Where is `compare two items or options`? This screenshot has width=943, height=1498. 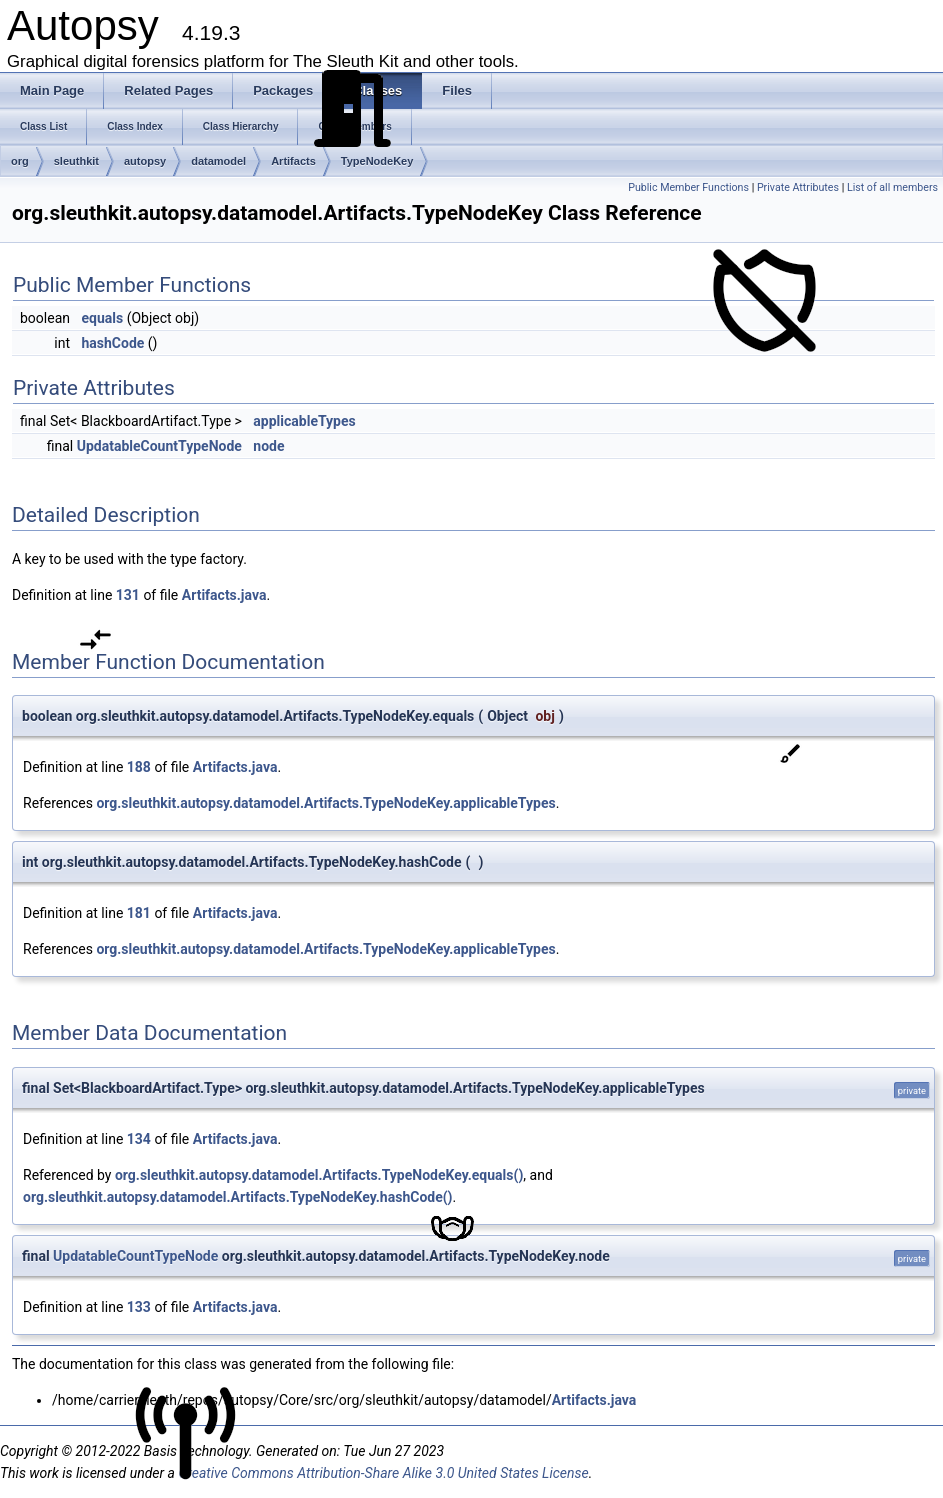 compare two items or options is located at coordinates (95, 639).